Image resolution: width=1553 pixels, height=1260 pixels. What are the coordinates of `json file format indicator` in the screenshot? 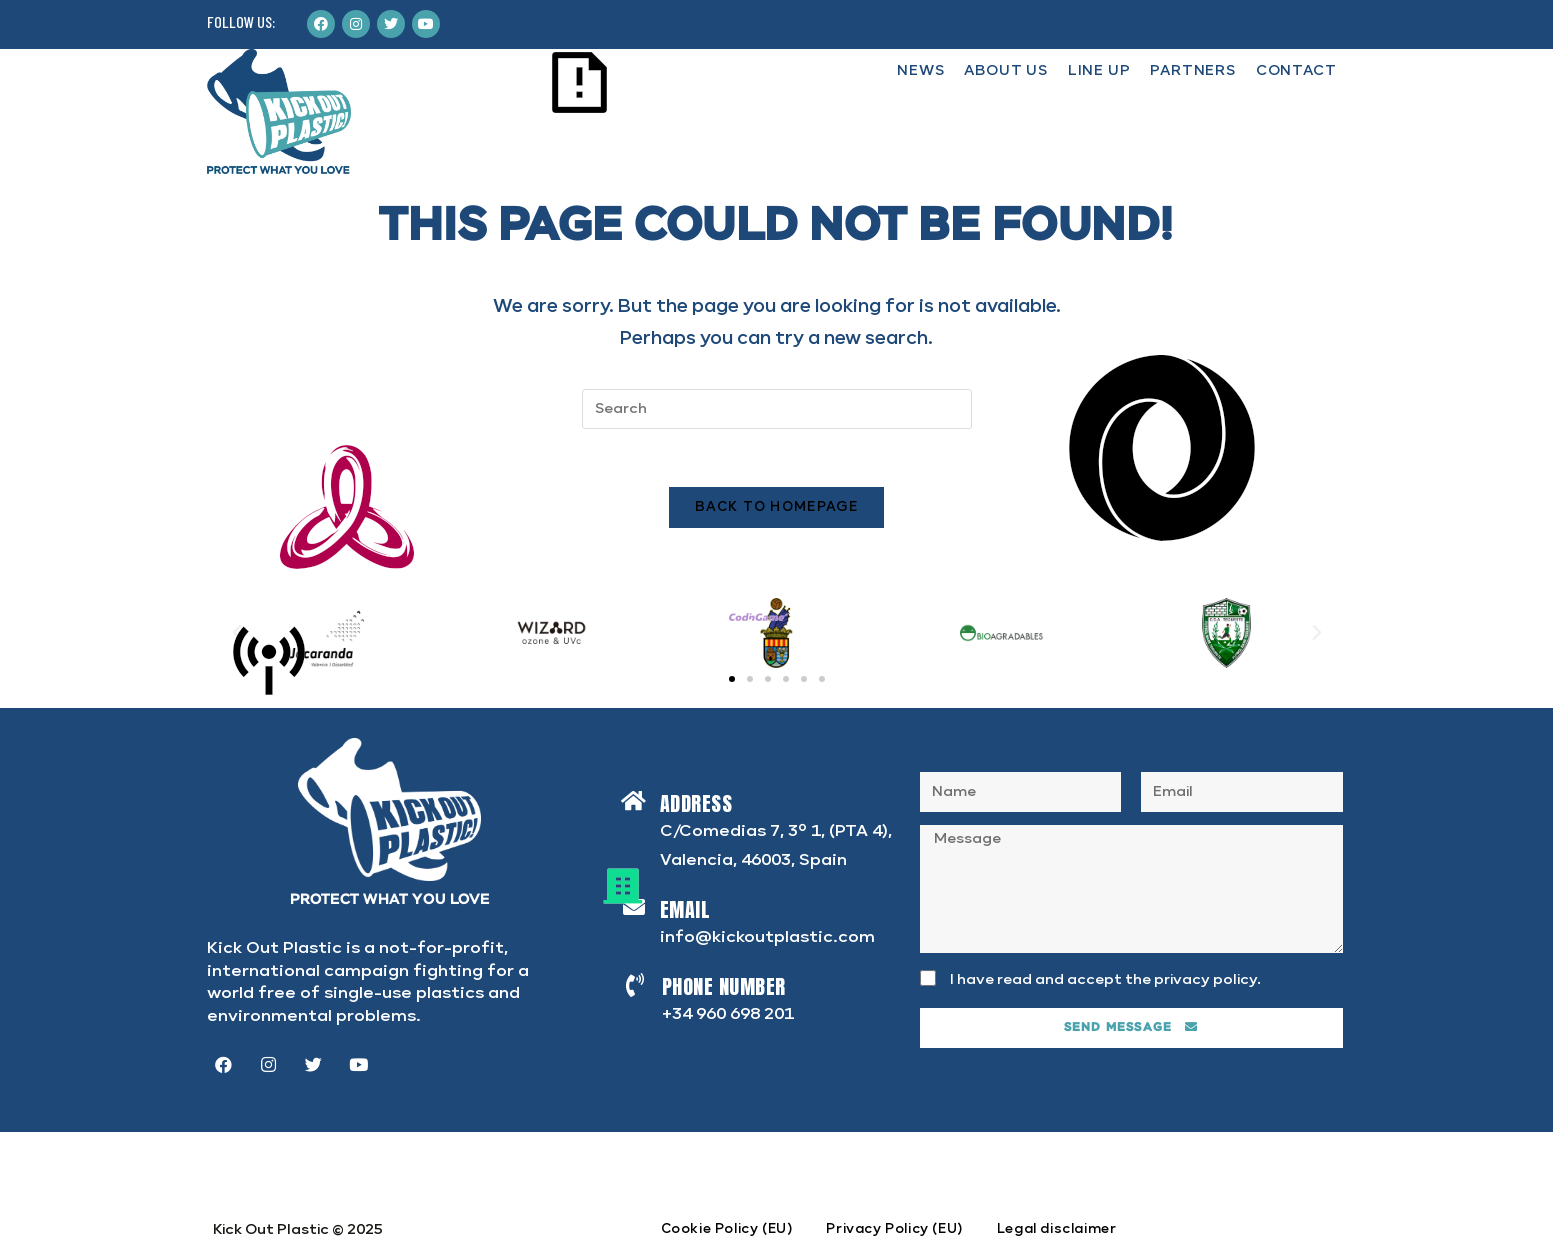 It's located at (1162, 448).